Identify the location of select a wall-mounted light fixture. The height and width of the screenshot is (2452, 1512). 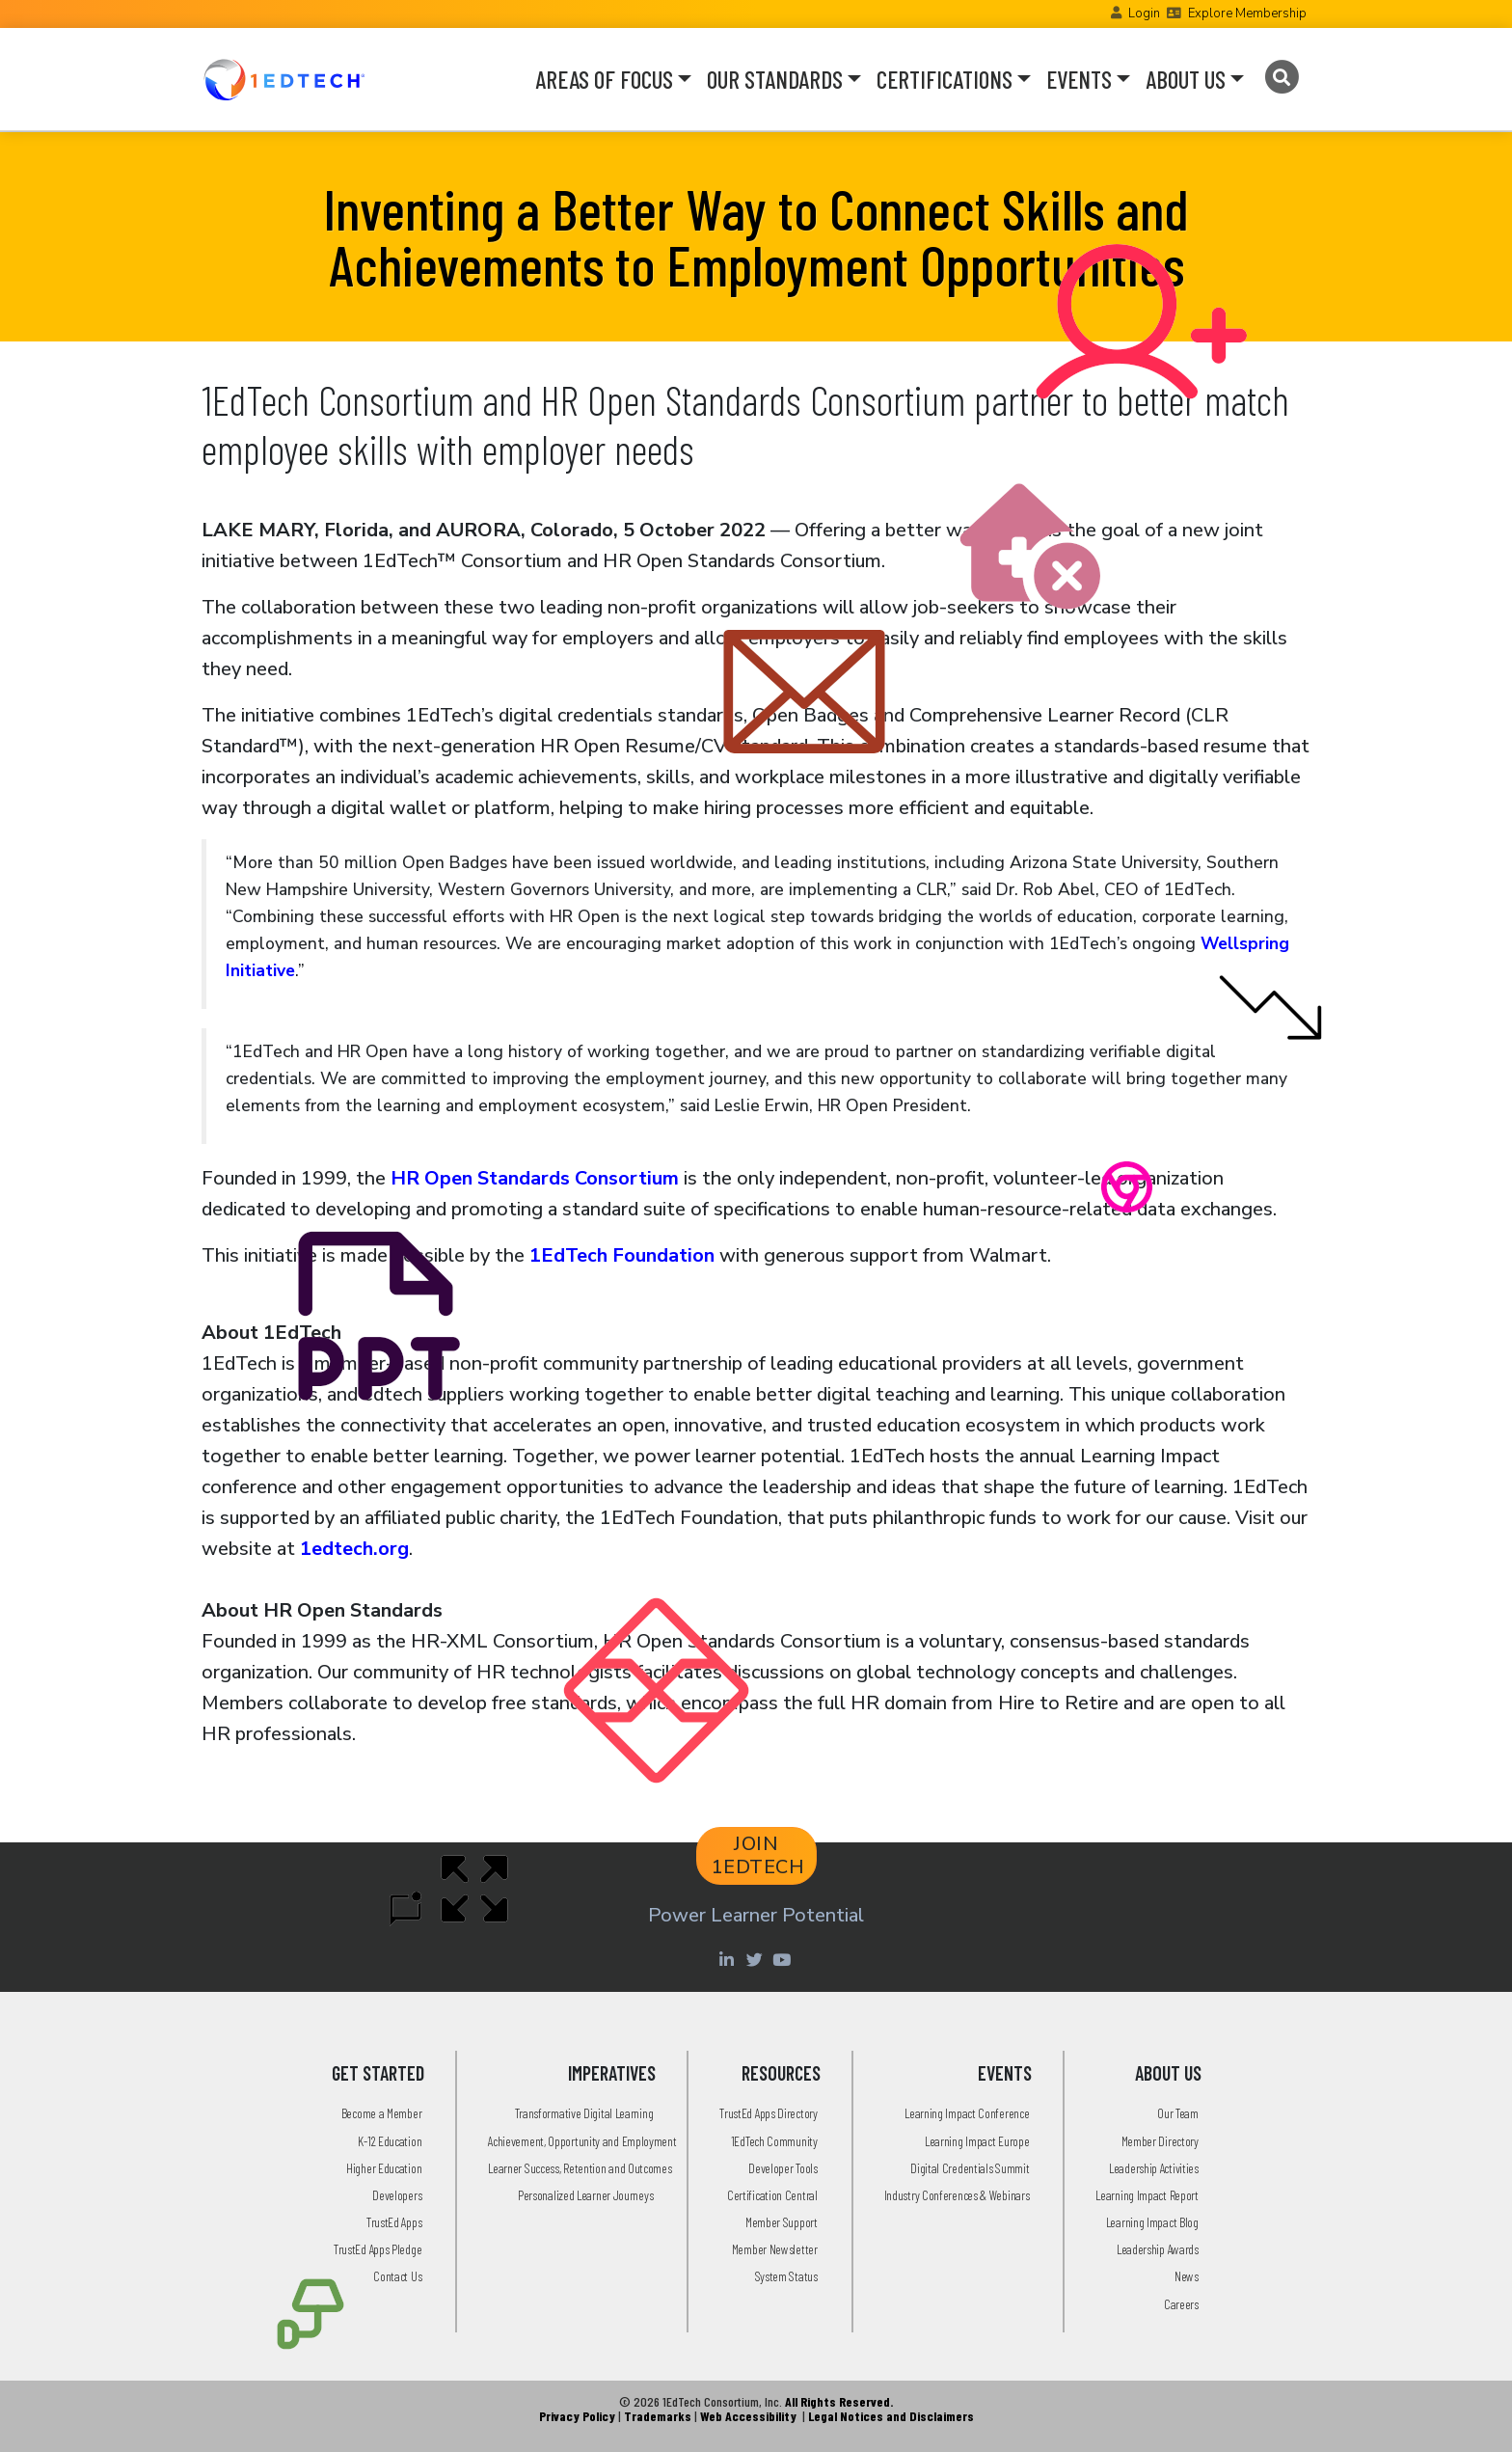
(310, 2312).